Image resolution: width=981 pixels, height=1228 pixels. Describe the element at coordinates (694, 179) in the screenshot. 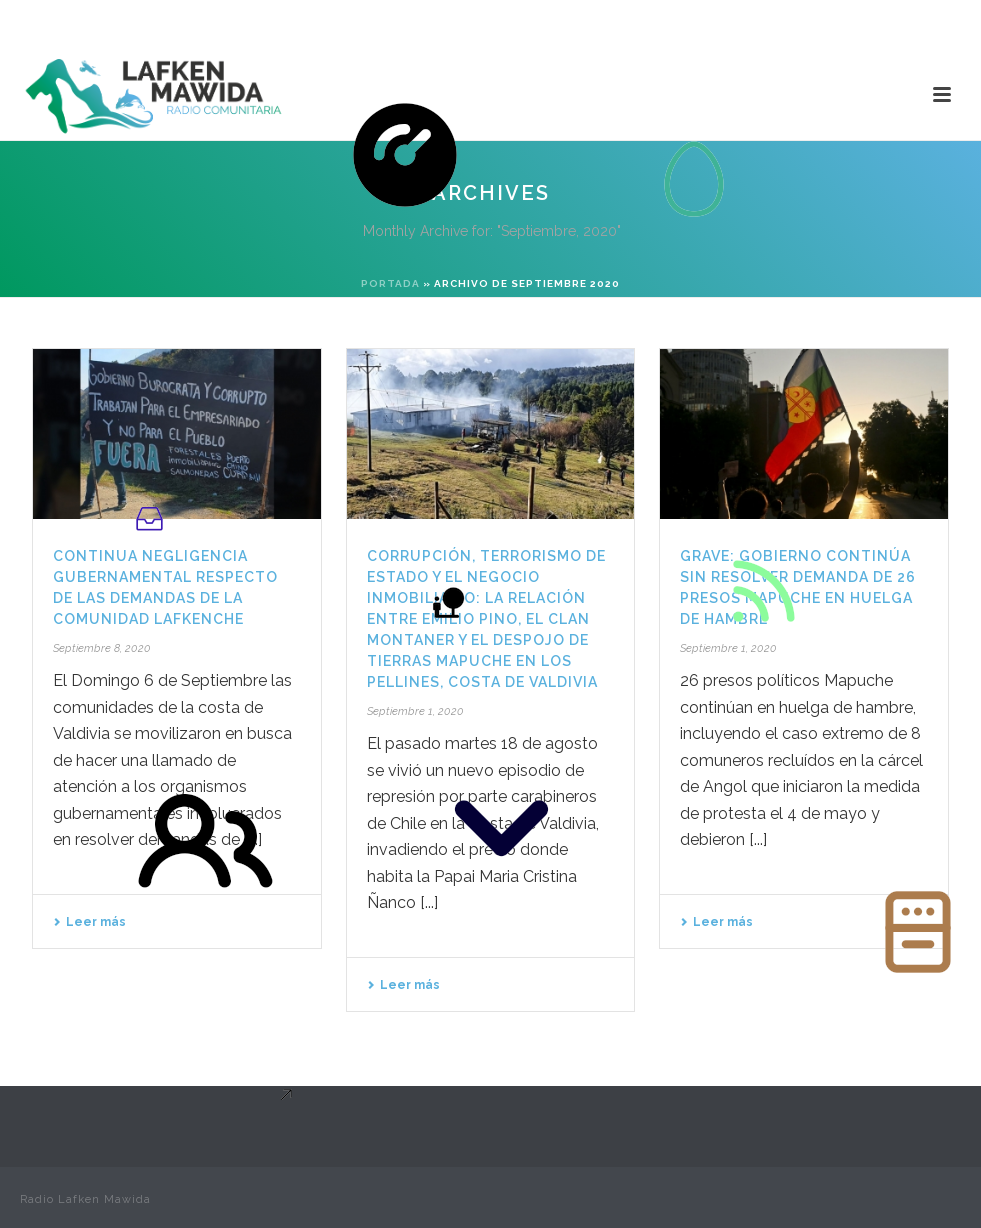

I see `indicates breakfast or food-related content` at that location.